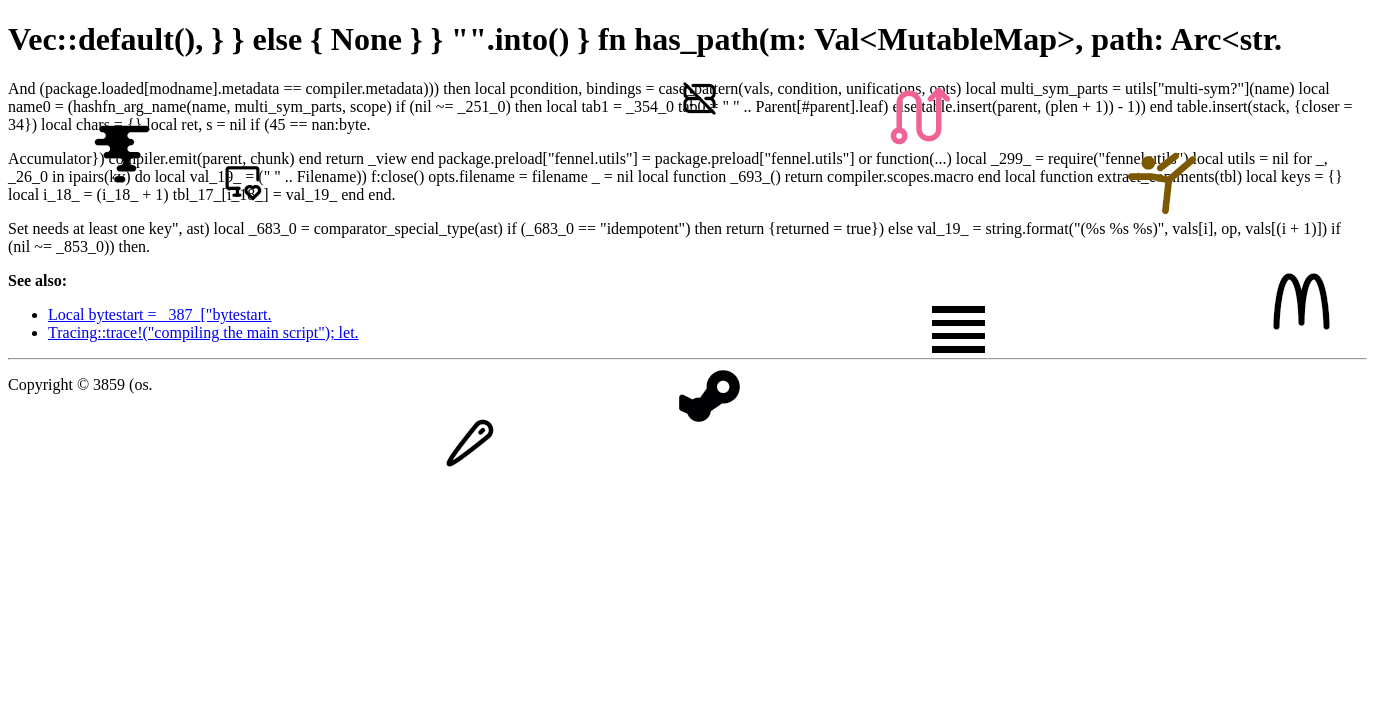  What do you see at coordinates (121, 152) in the screenshot?
I see `indicates severe weather alert or tornado warning` at bounding box center [121, 152].